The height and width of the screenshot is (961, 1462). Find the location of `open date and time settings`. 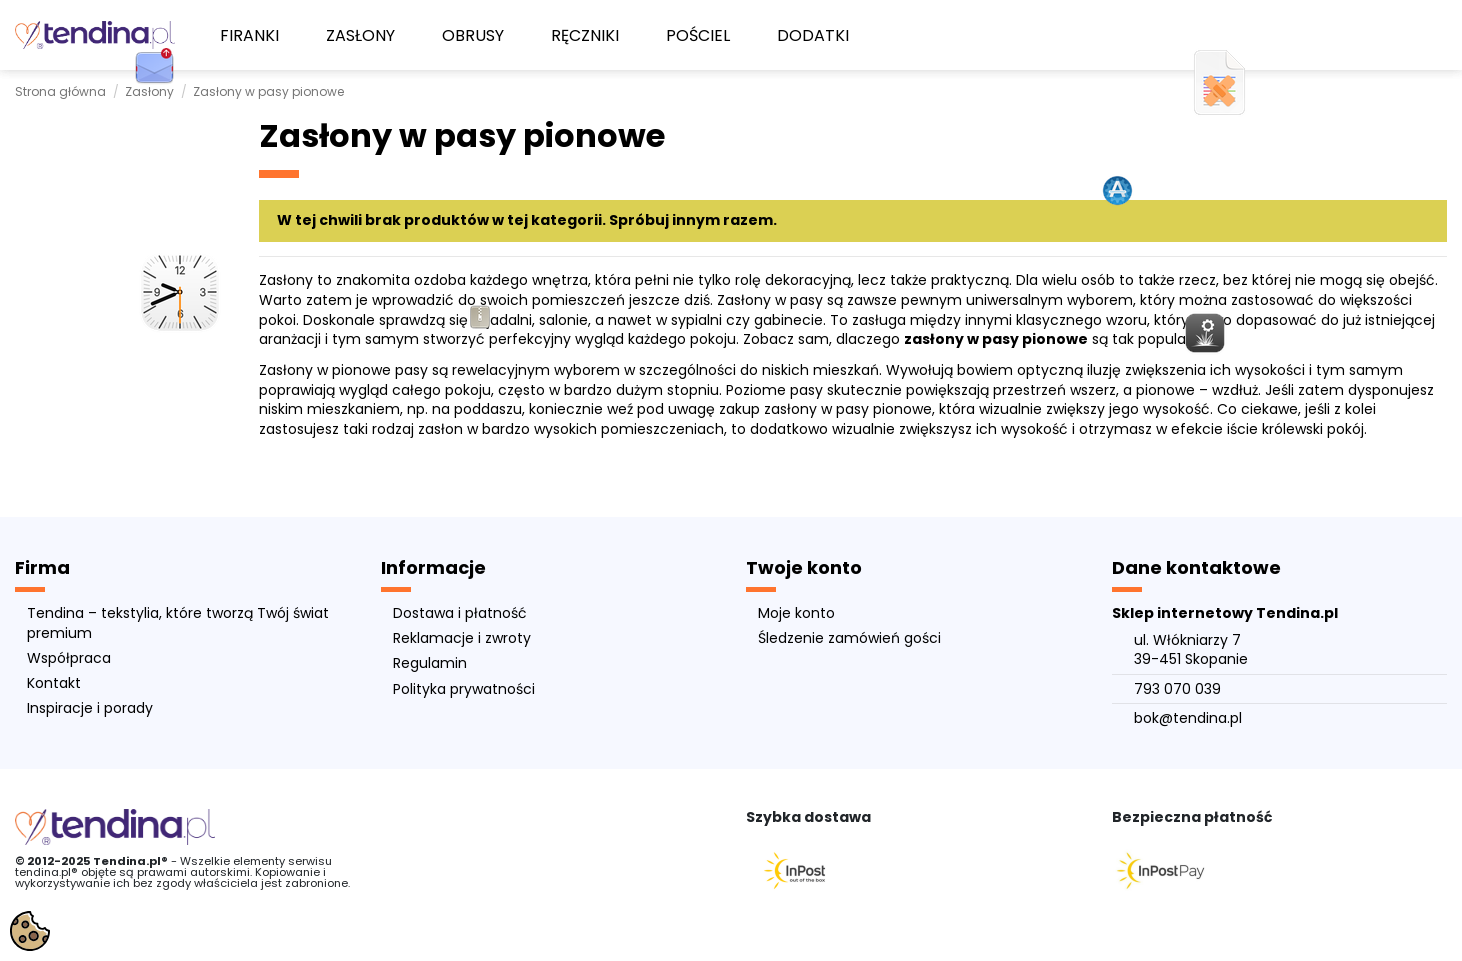

open date and time settings is located at coordinates (180, 292).